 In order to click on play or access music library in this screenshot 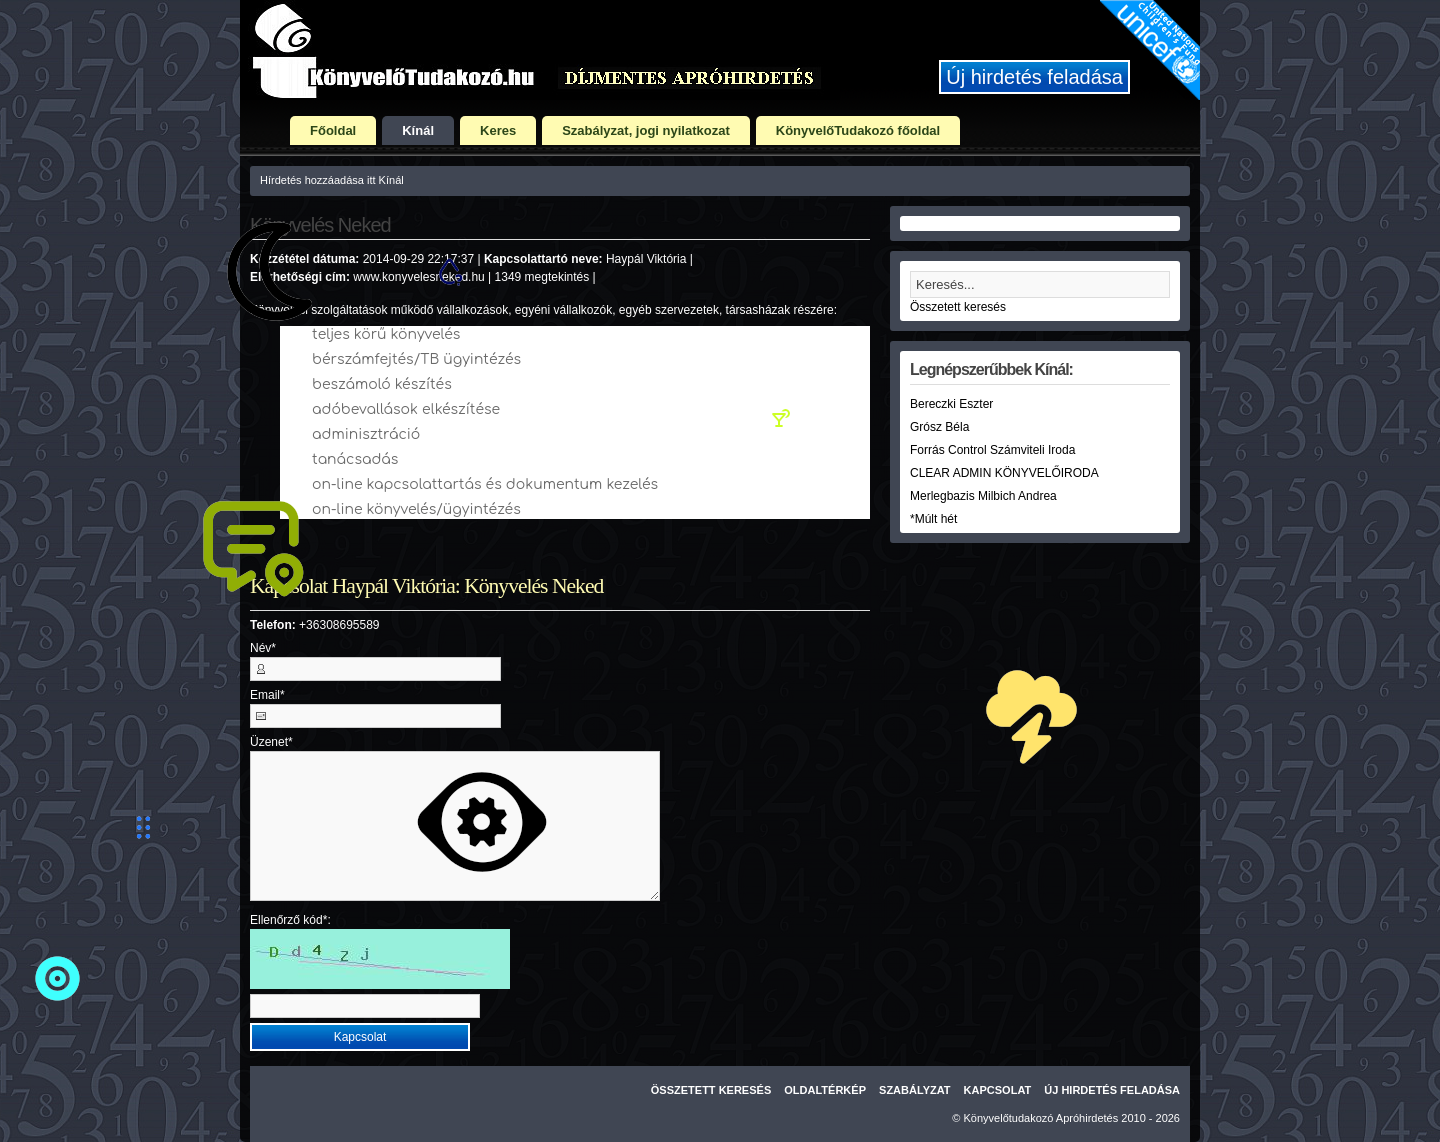, I will do `click(57, 978)`.